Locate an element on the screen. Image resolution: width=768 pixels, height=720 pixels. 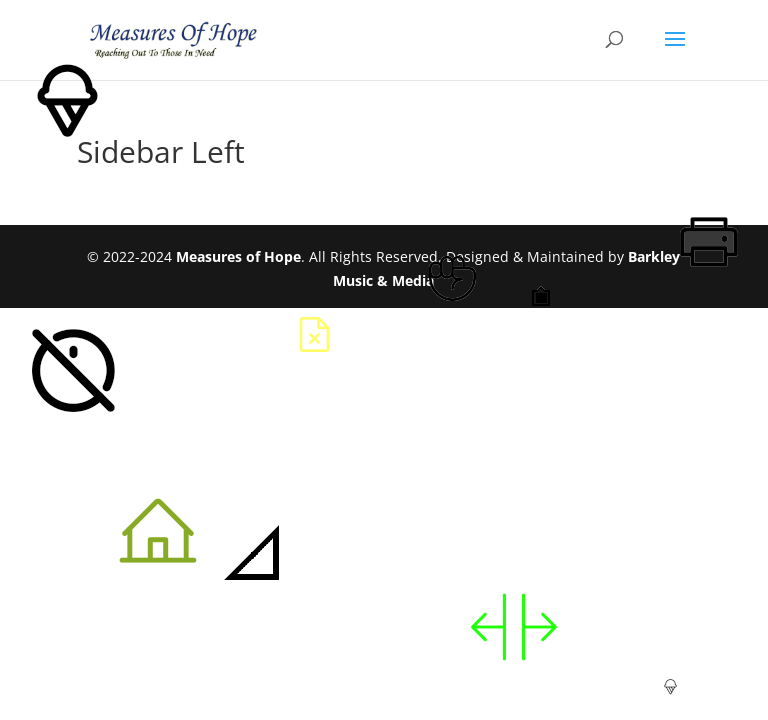
view photo frame options is located at coordinates (541, 297).